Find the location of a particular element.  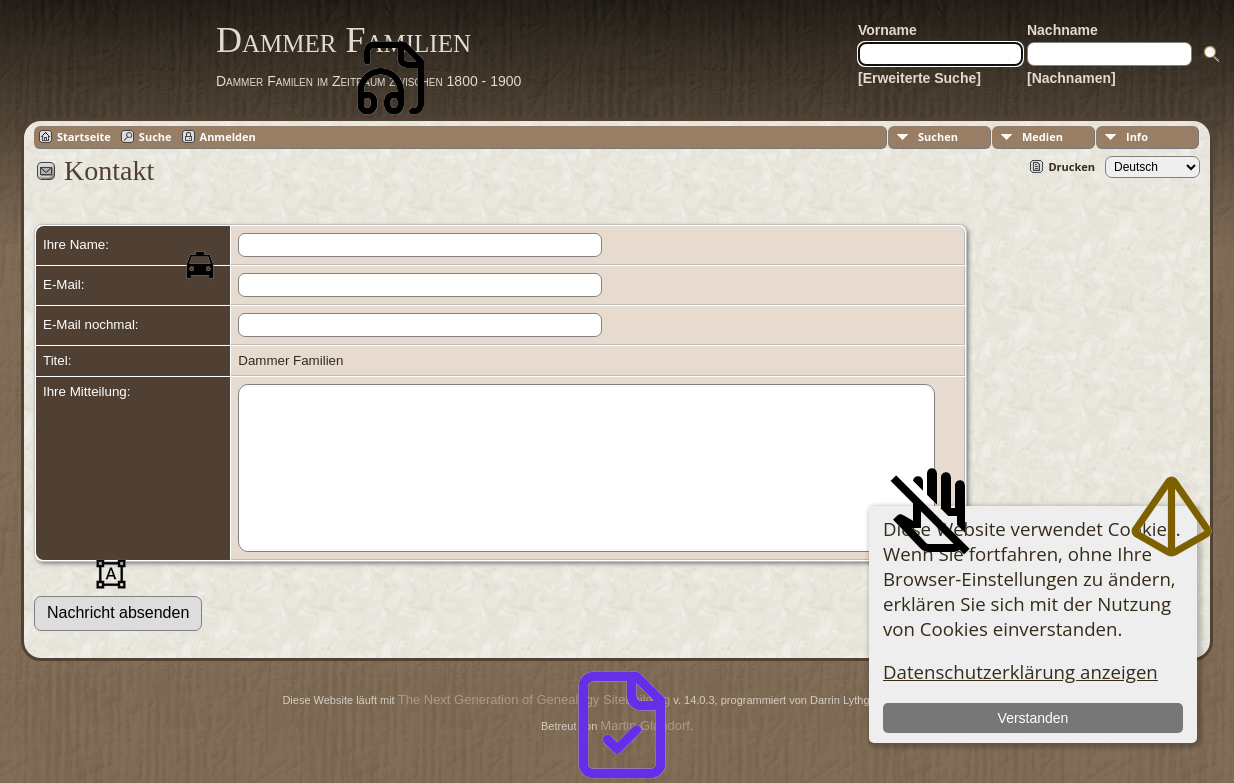

request a taxi or rideshare is located at coordinates (200, 265).